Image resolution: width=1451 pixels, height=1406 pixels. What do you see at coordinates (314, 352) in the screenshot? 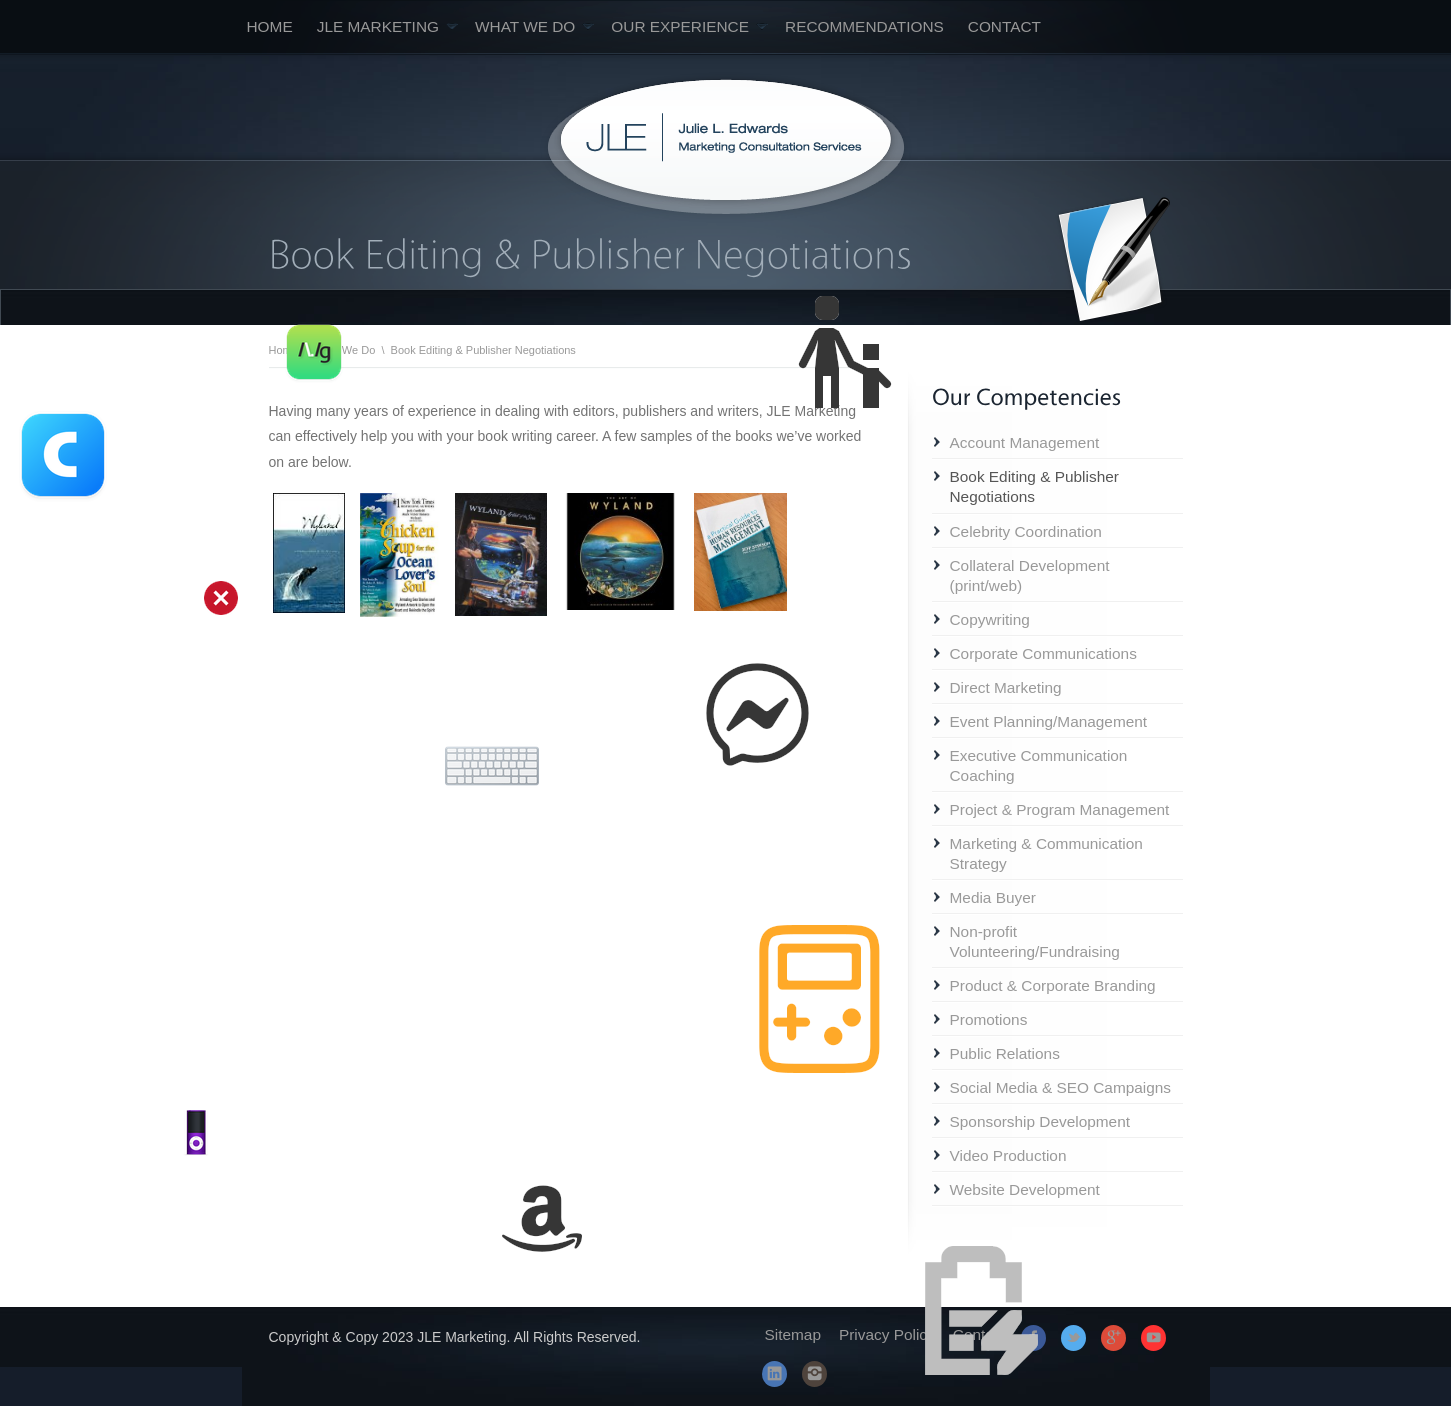
I see `open regex tester application` at bounding box center [314, 352].